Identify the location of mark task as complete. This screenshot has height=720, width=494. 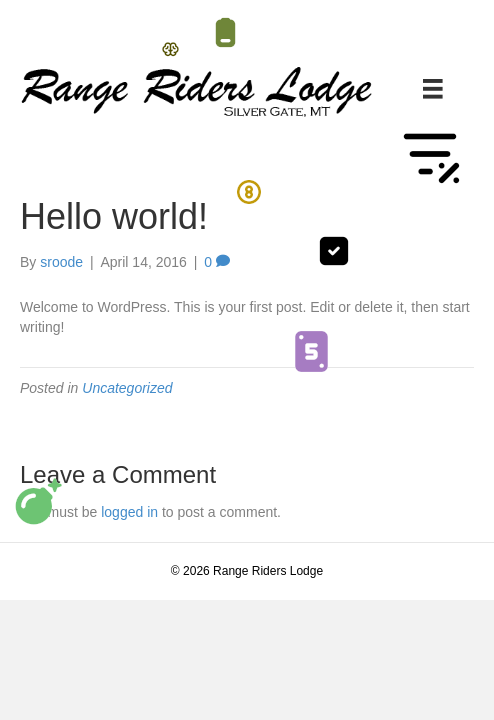
(334, 251).